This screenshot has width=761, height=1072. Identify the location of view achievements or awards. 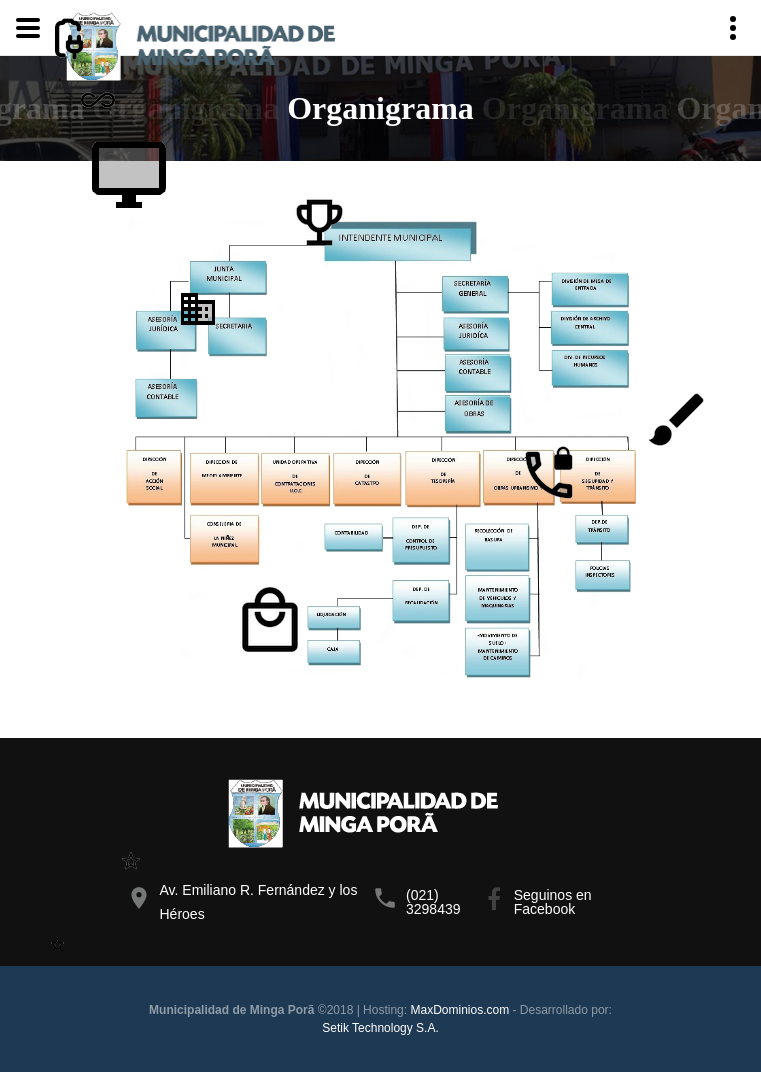
(319, 222).